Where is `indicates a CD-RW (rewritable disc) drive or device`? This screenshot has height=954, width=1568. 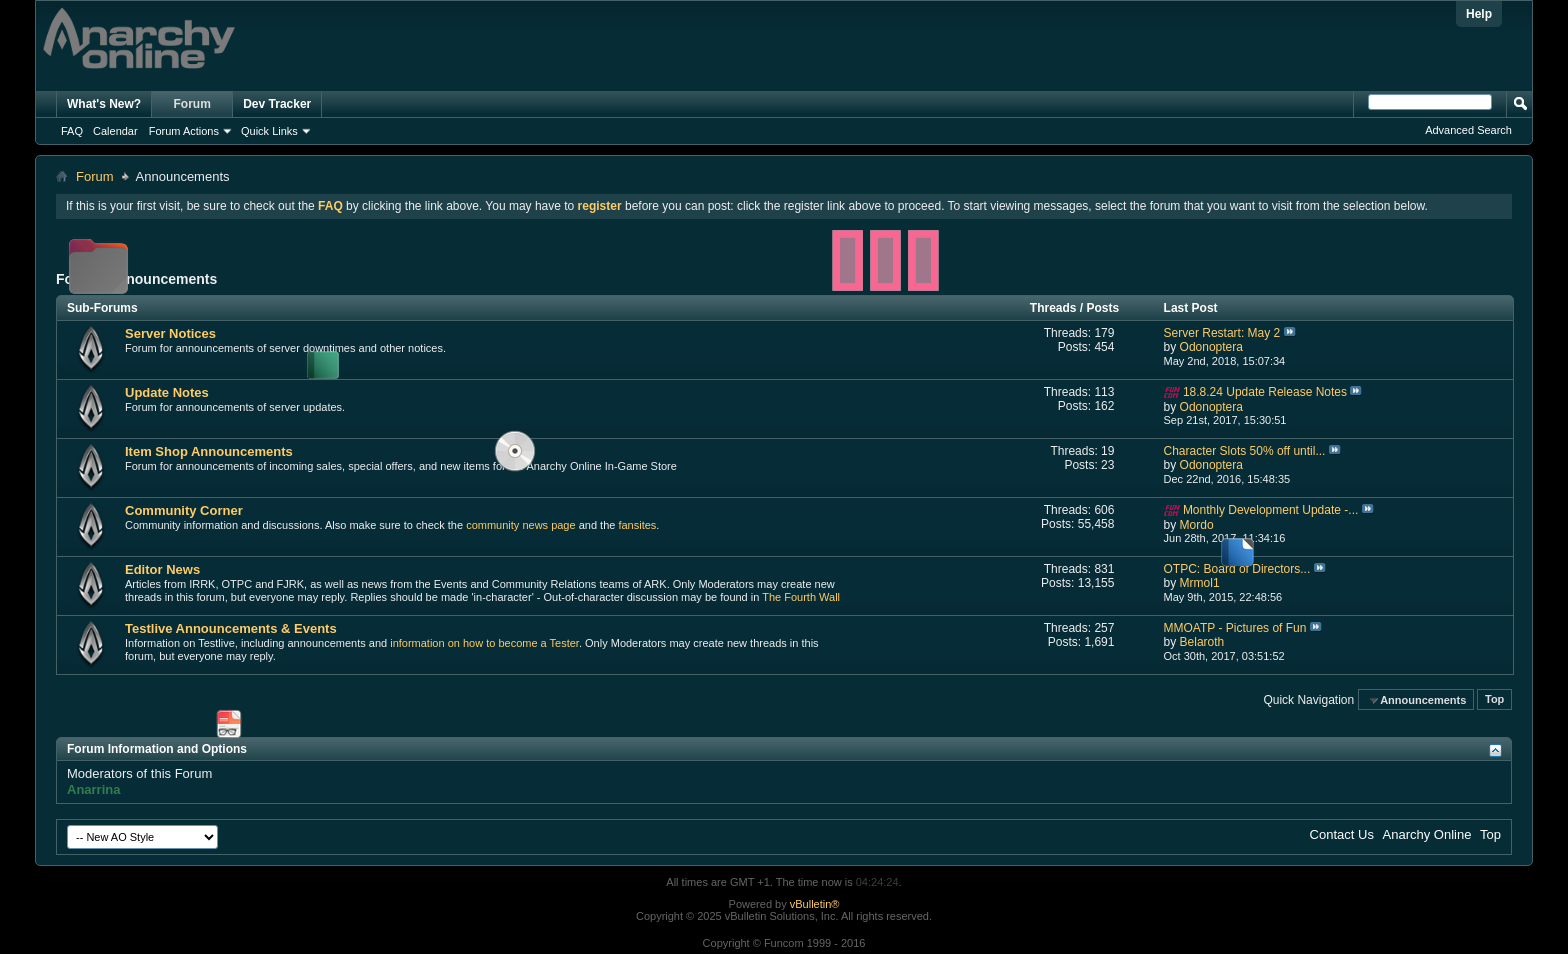 indicates a CD-RW (rewritable disc) drive or device is located at coordinates (515, 451).